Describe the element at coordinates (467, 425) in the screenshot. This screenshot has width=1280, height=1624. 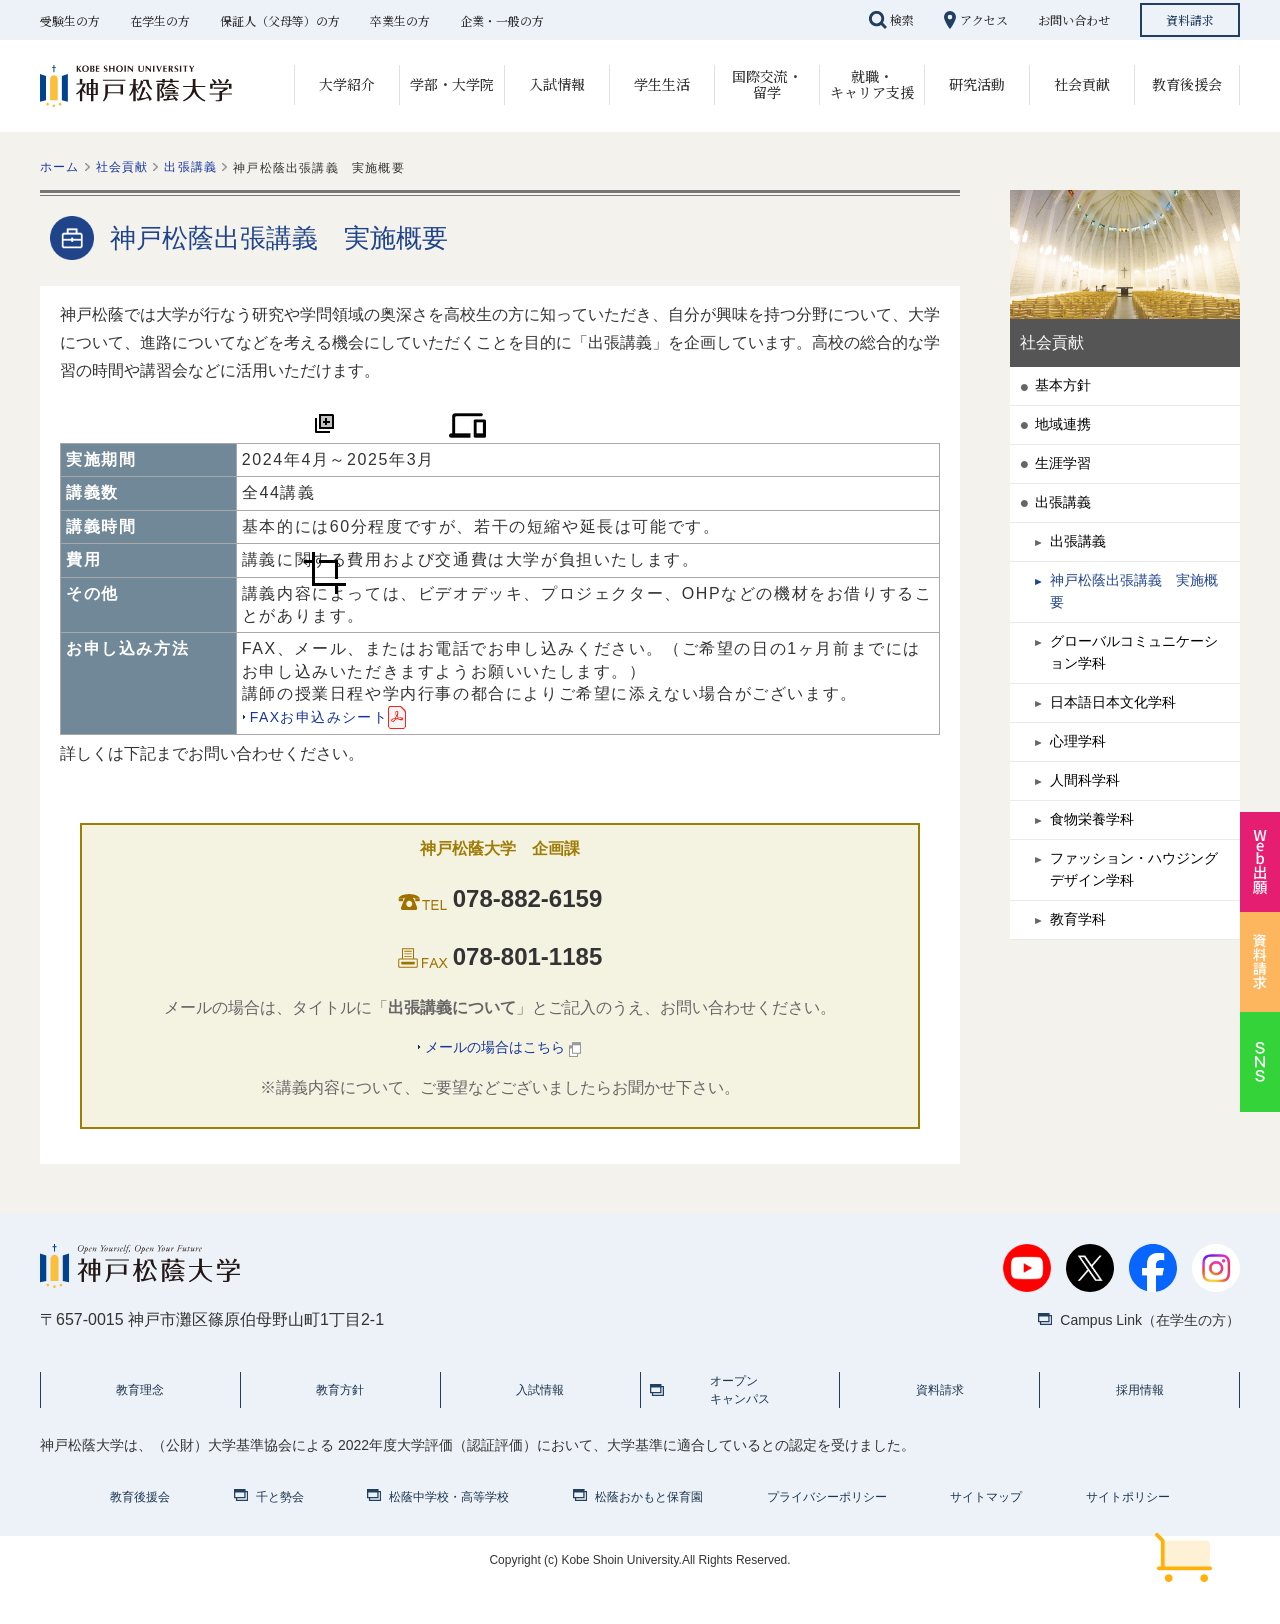
I see `view connected devices` at that location.